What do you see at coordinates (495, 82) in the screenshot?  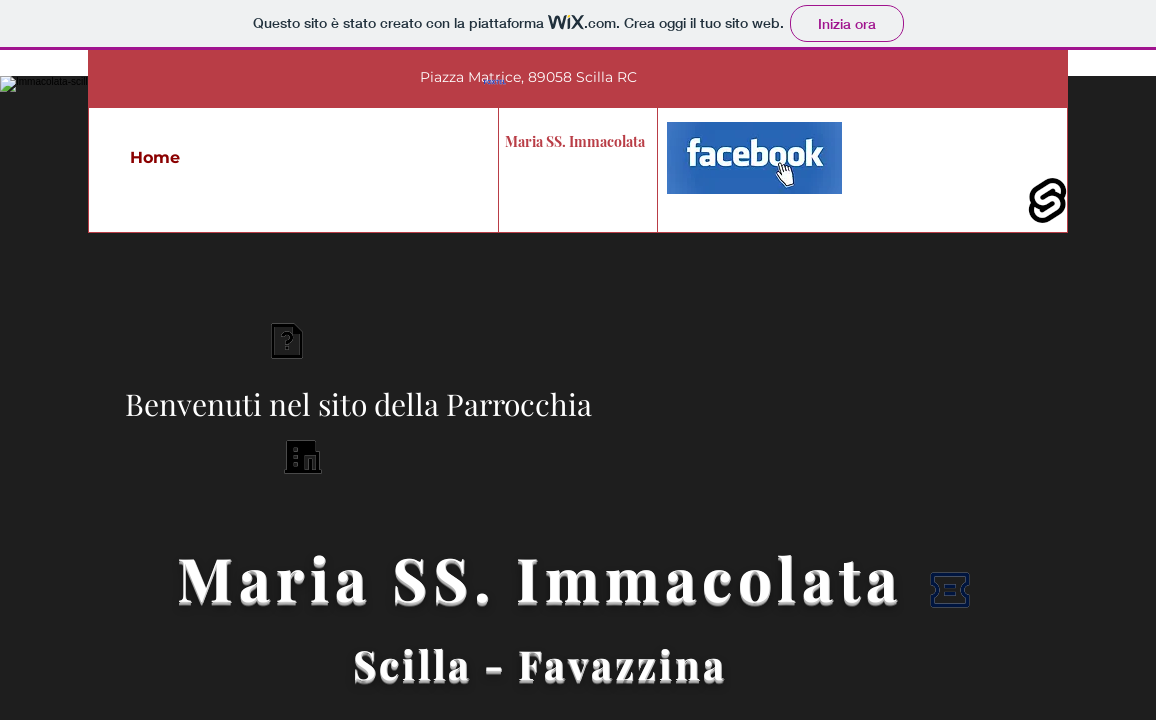 I see `open the Foxtel streaming app` at bounding box center [495, 82].